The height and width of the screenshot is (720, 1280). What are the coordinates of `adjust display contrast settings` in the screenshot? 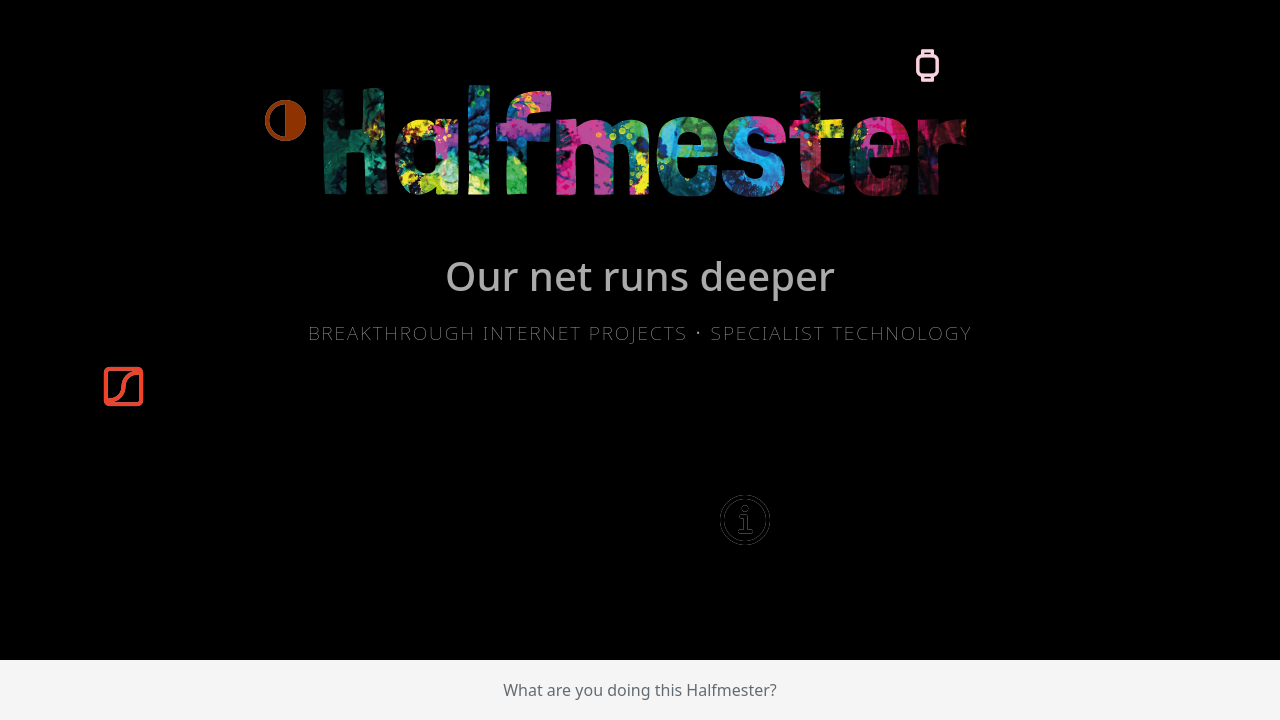 It's located at (123, 386).